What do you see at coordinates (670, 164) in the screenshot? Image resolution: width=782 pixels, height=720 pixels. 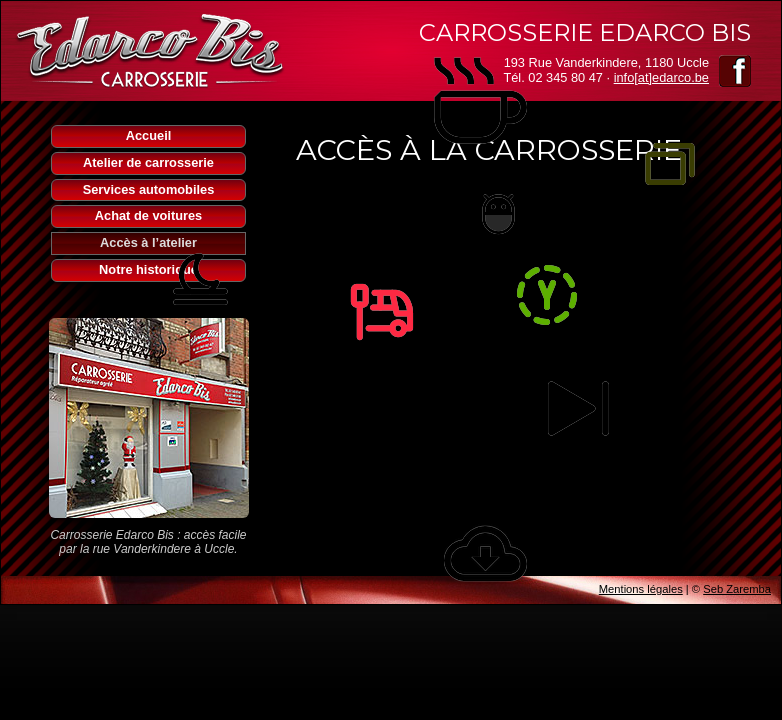 I see `view stacked cards or layers` at bounding box center [670, 164].